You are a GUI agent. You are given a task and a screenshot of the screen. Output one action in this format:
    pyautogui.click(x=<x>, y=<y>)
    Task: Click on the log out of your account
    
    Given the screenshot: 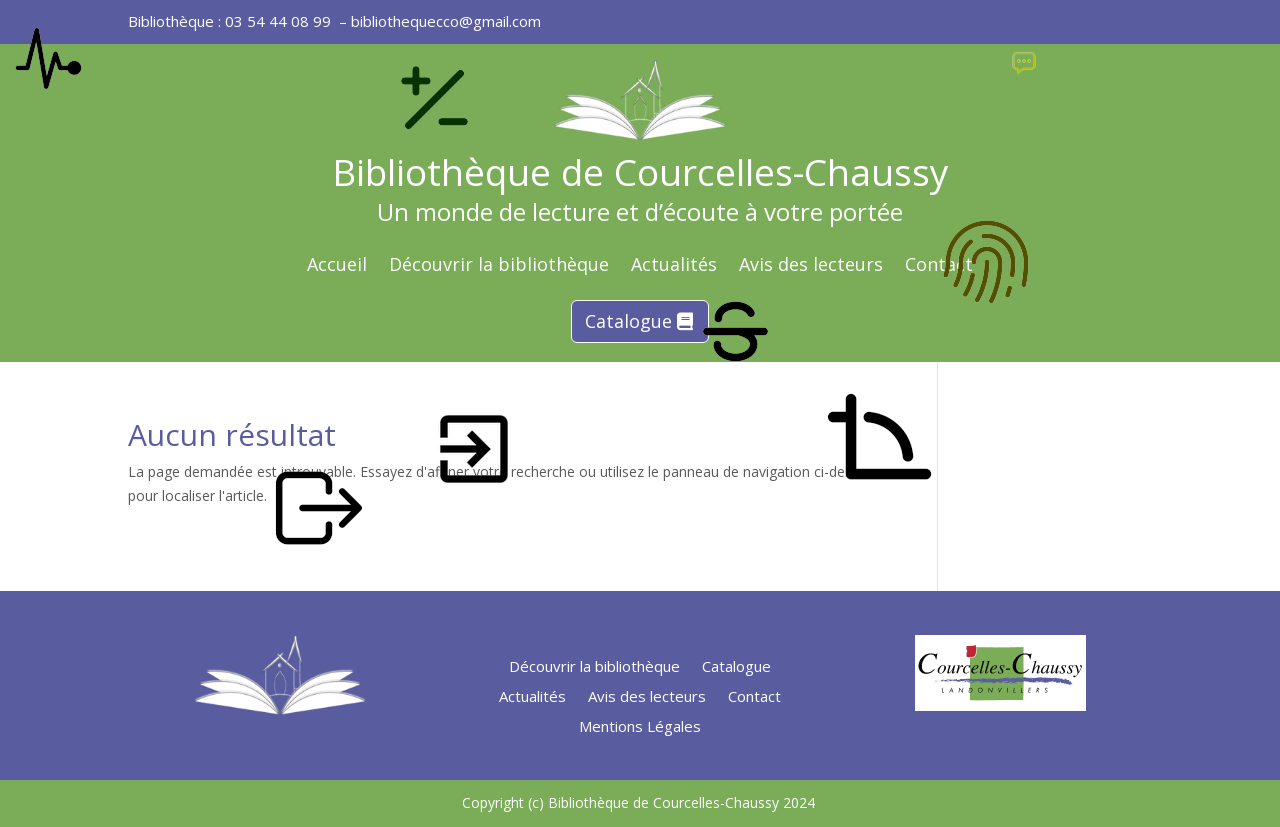 What is the action you would take?
    pyautogui.click(x=319, y=508)
    